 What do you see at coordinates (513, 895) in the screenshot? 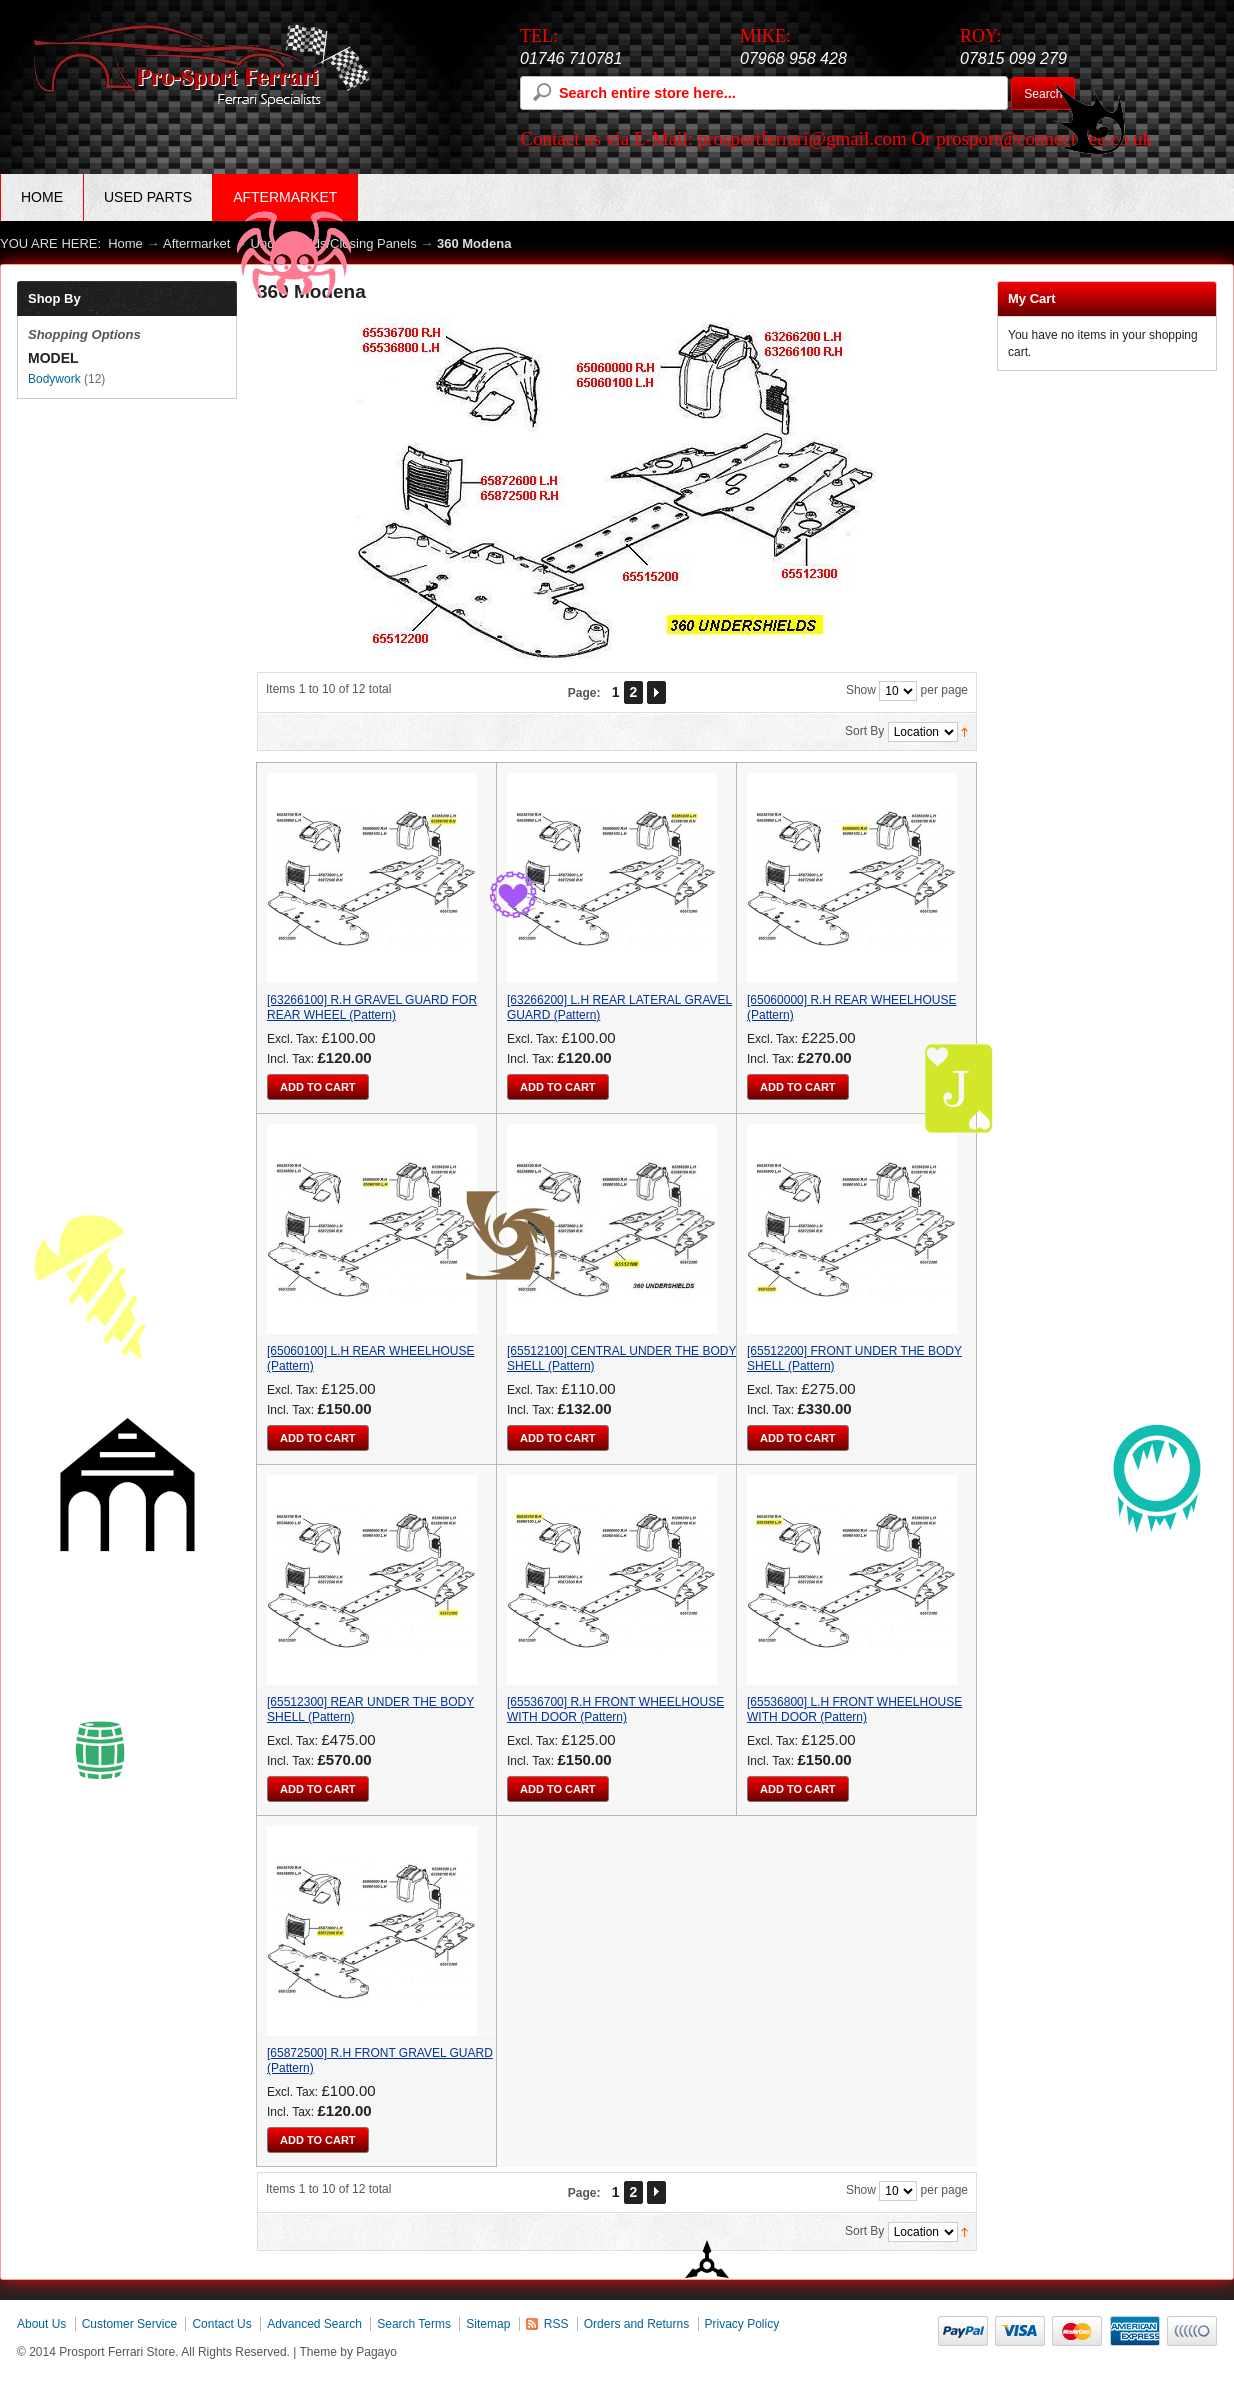
I see `indicates a locked or committed relationship status` at bounding box center [513, 895].